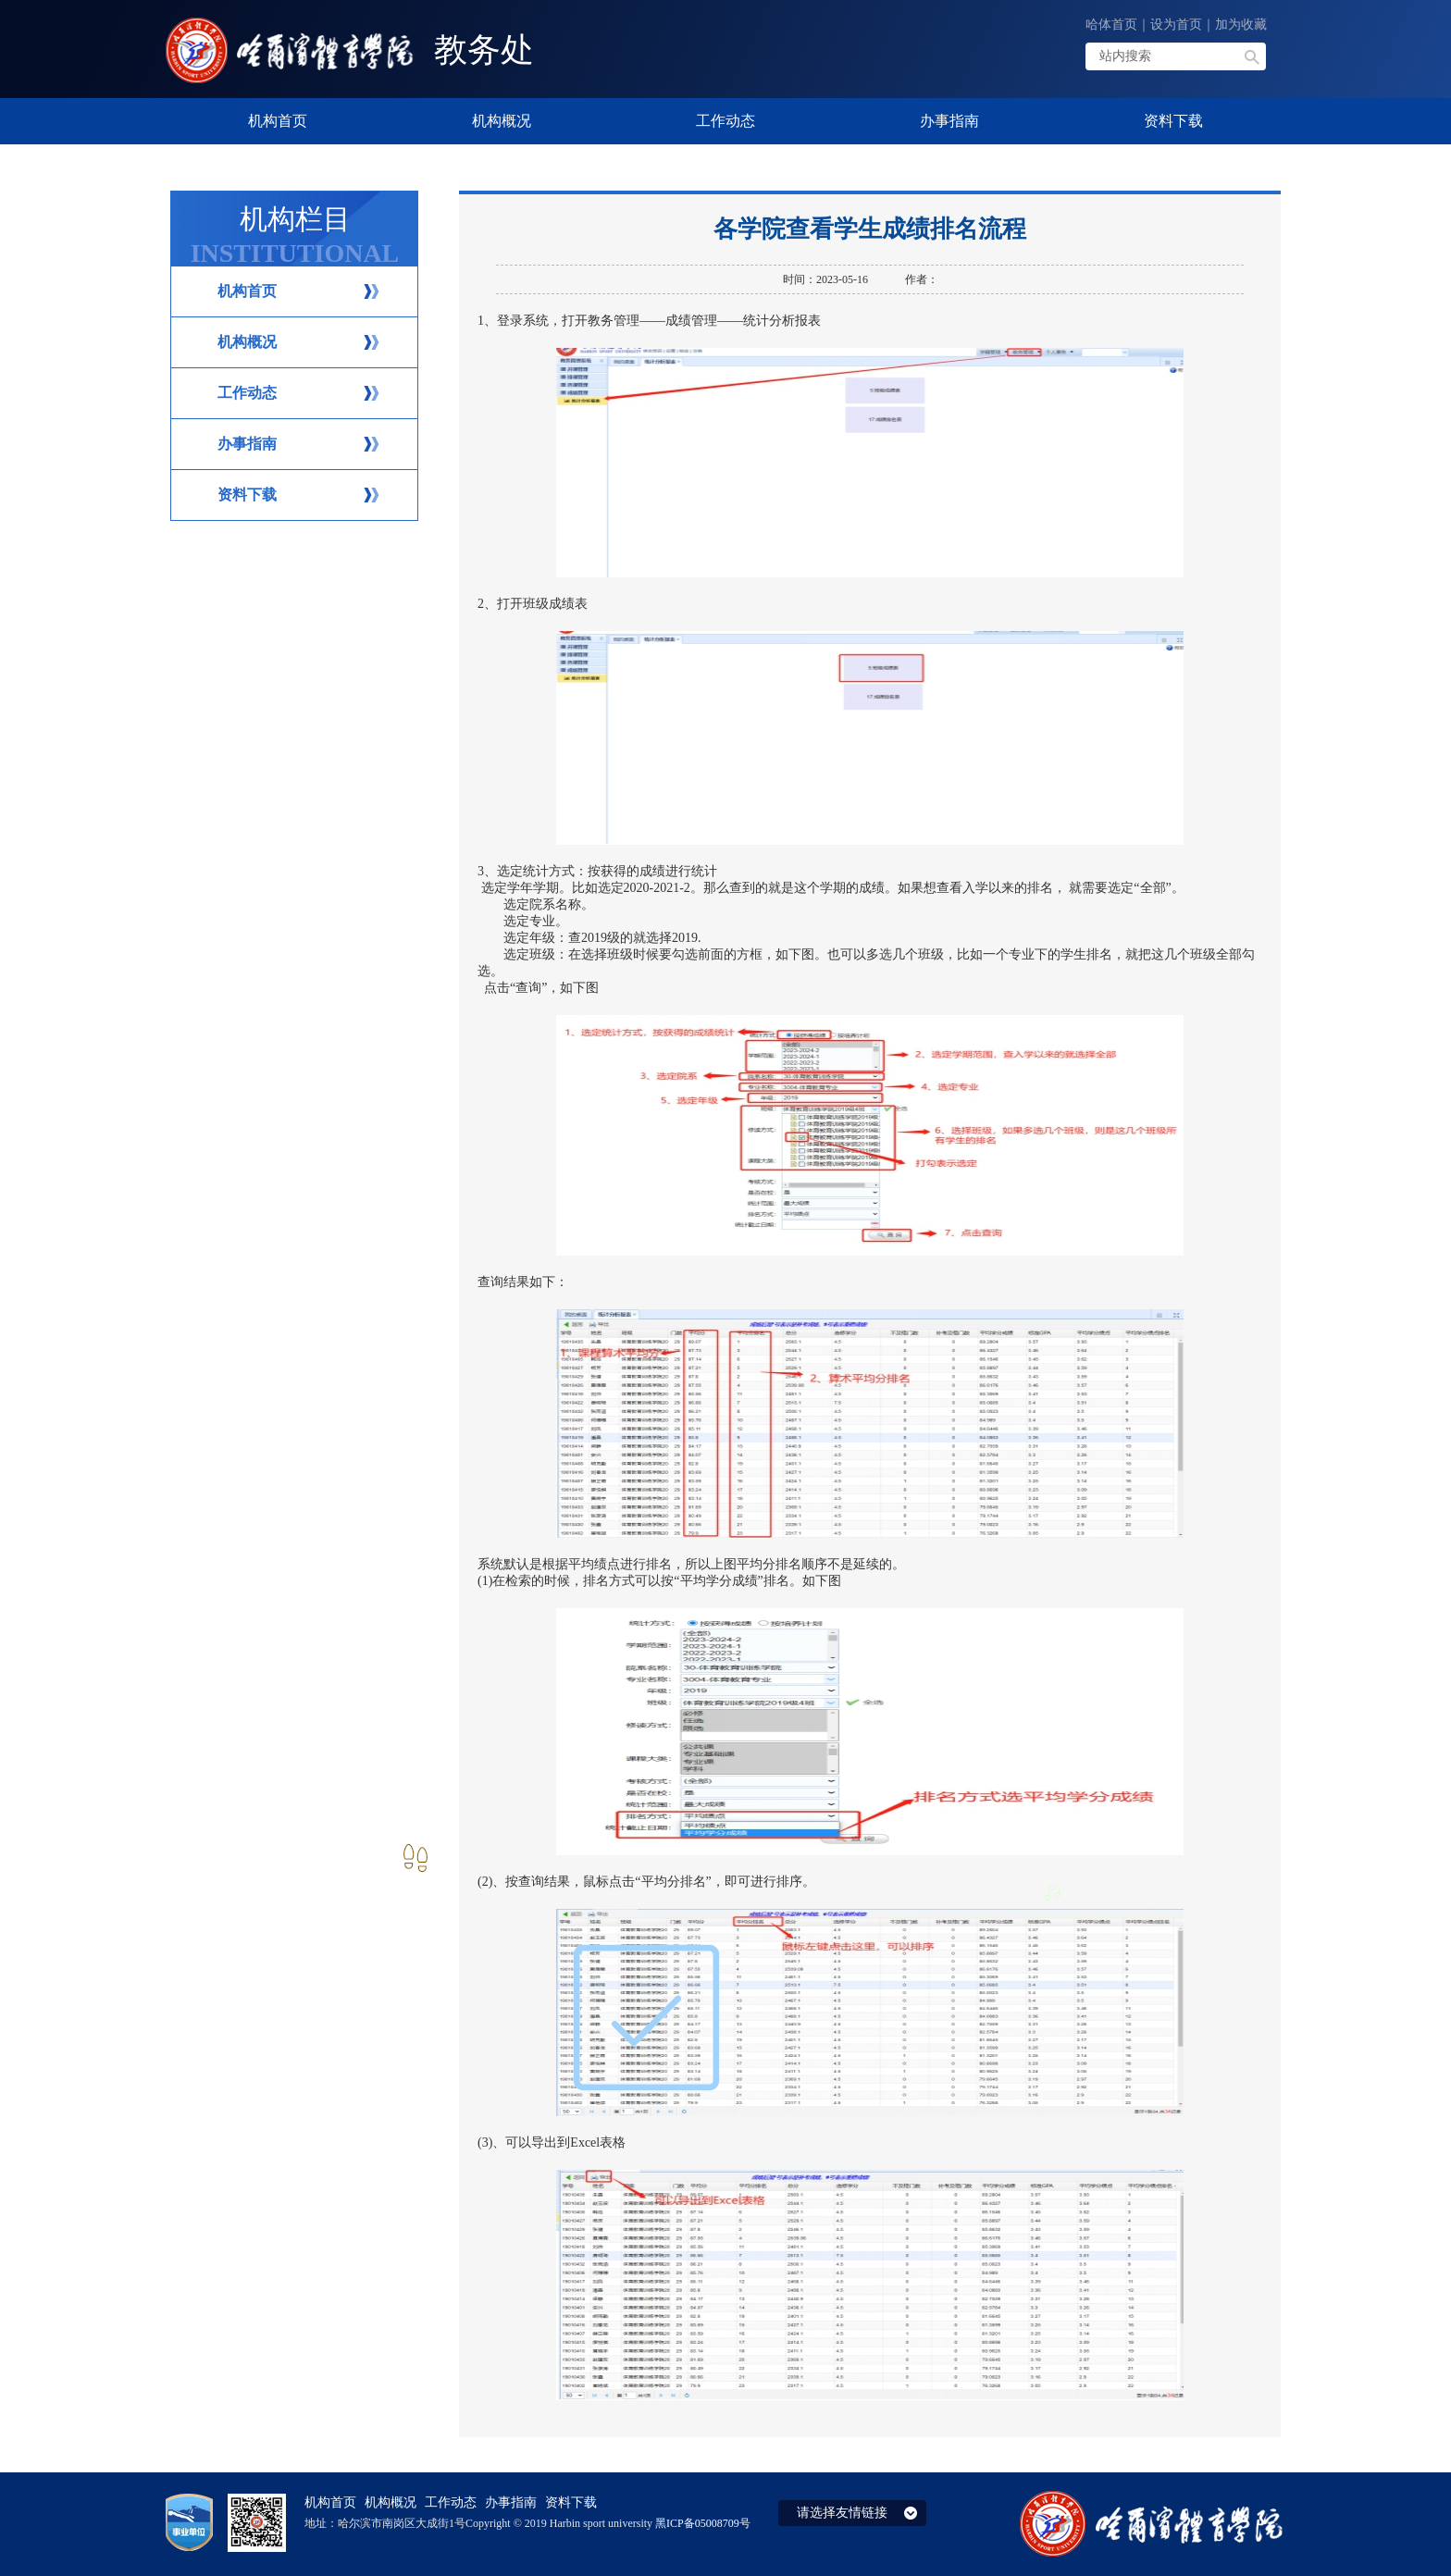 The width and height of the screenshot is (1451, 2576). What do you see at coordinates (646, 2017) in the screenshot?
I see `mark task as complete` at bounding box center [646, 2017].